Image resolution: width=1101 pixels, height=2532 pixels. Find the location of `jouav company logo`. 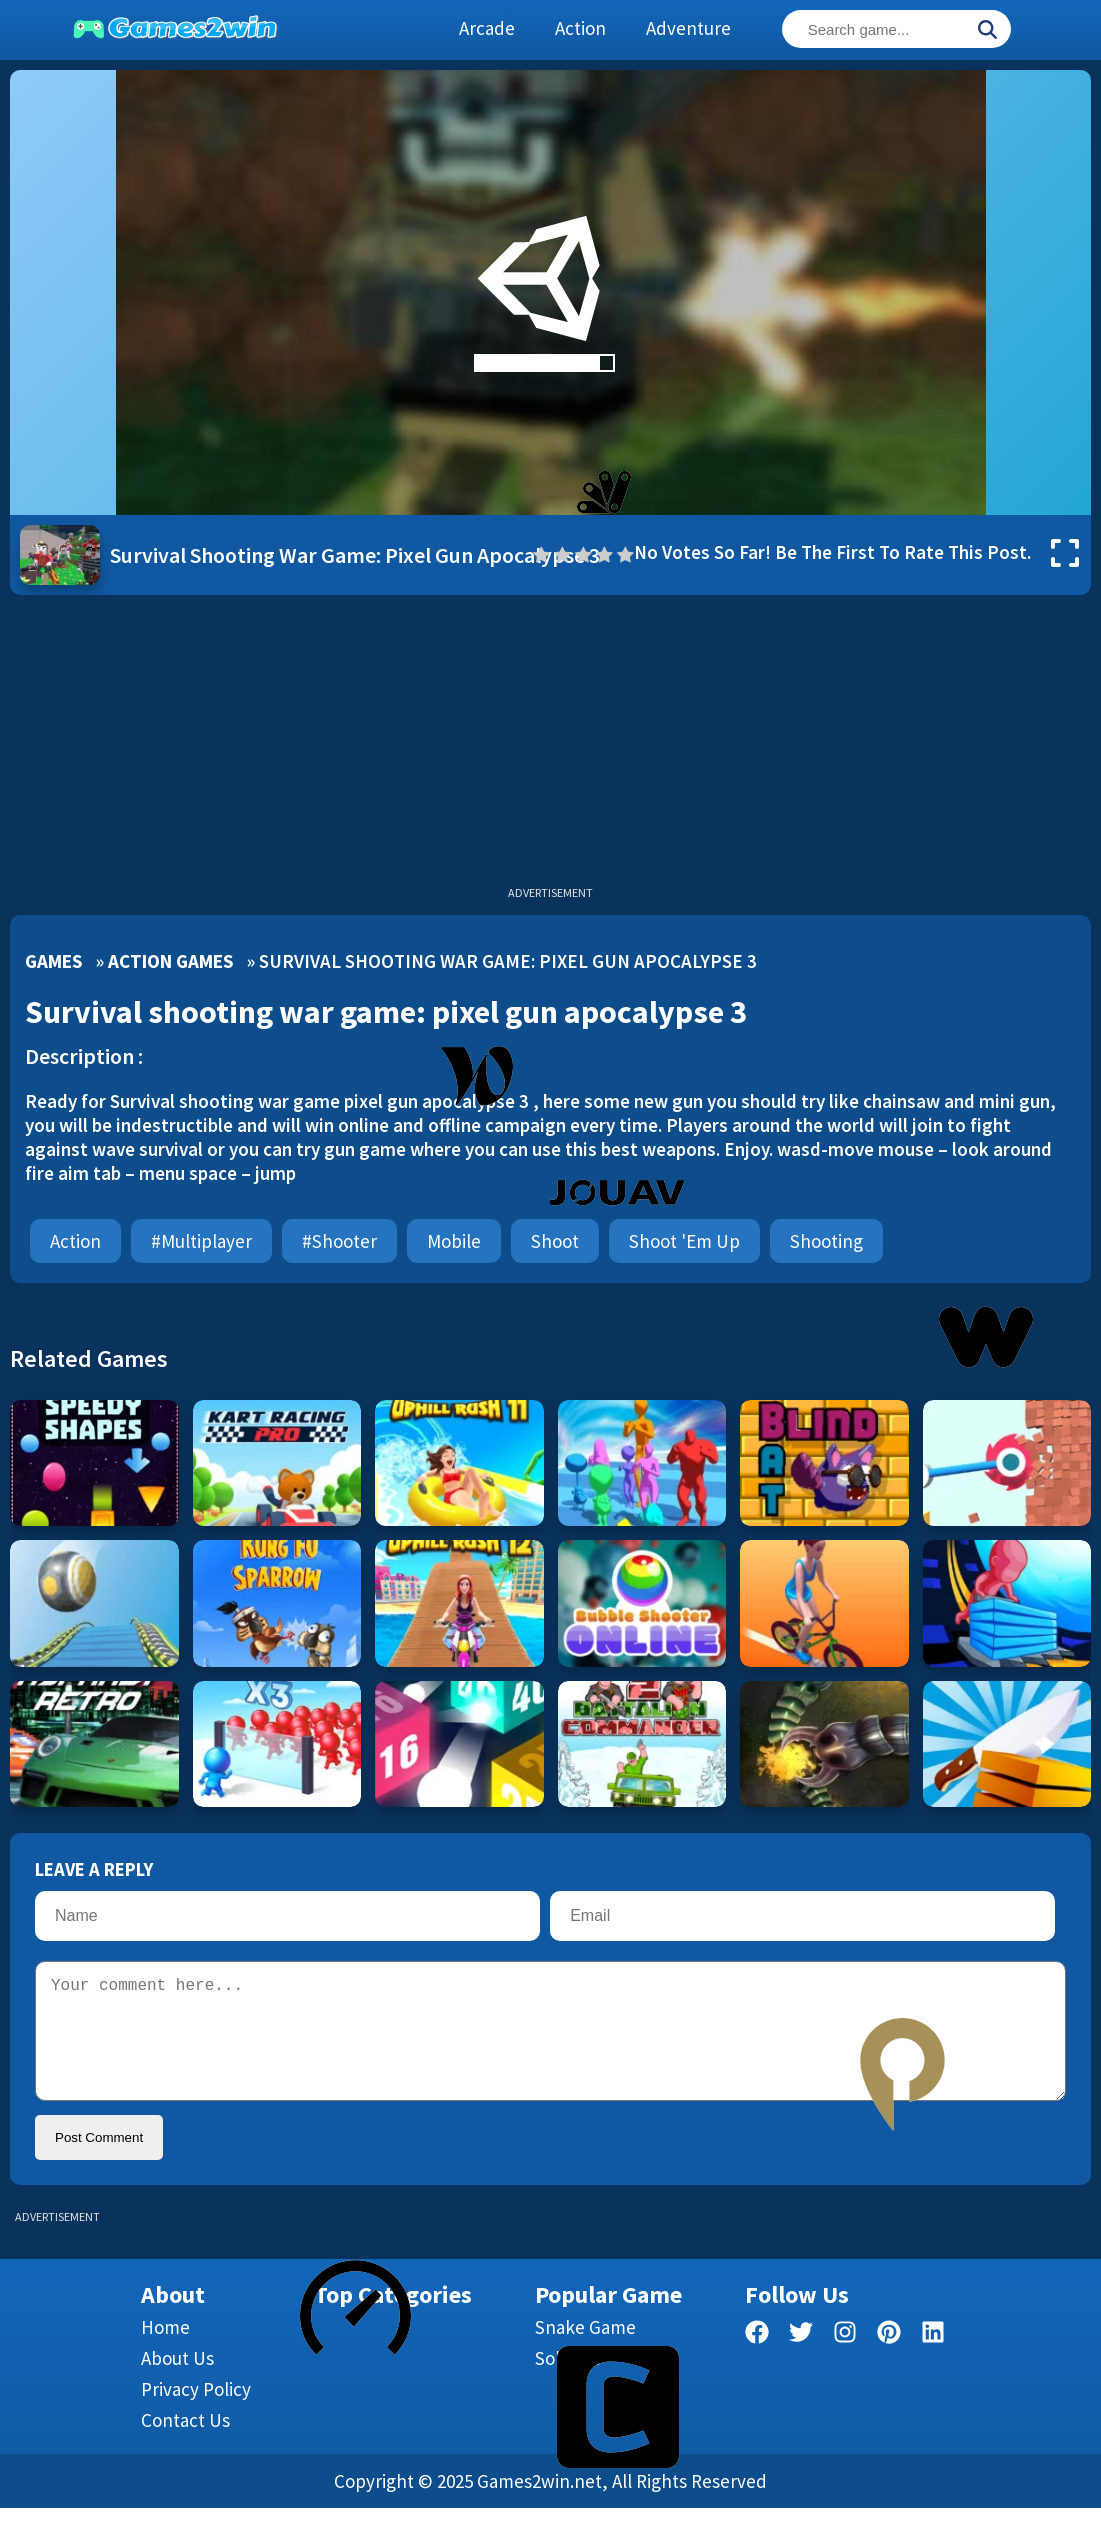

jouav company logo is located at coordinates (617, 1192).